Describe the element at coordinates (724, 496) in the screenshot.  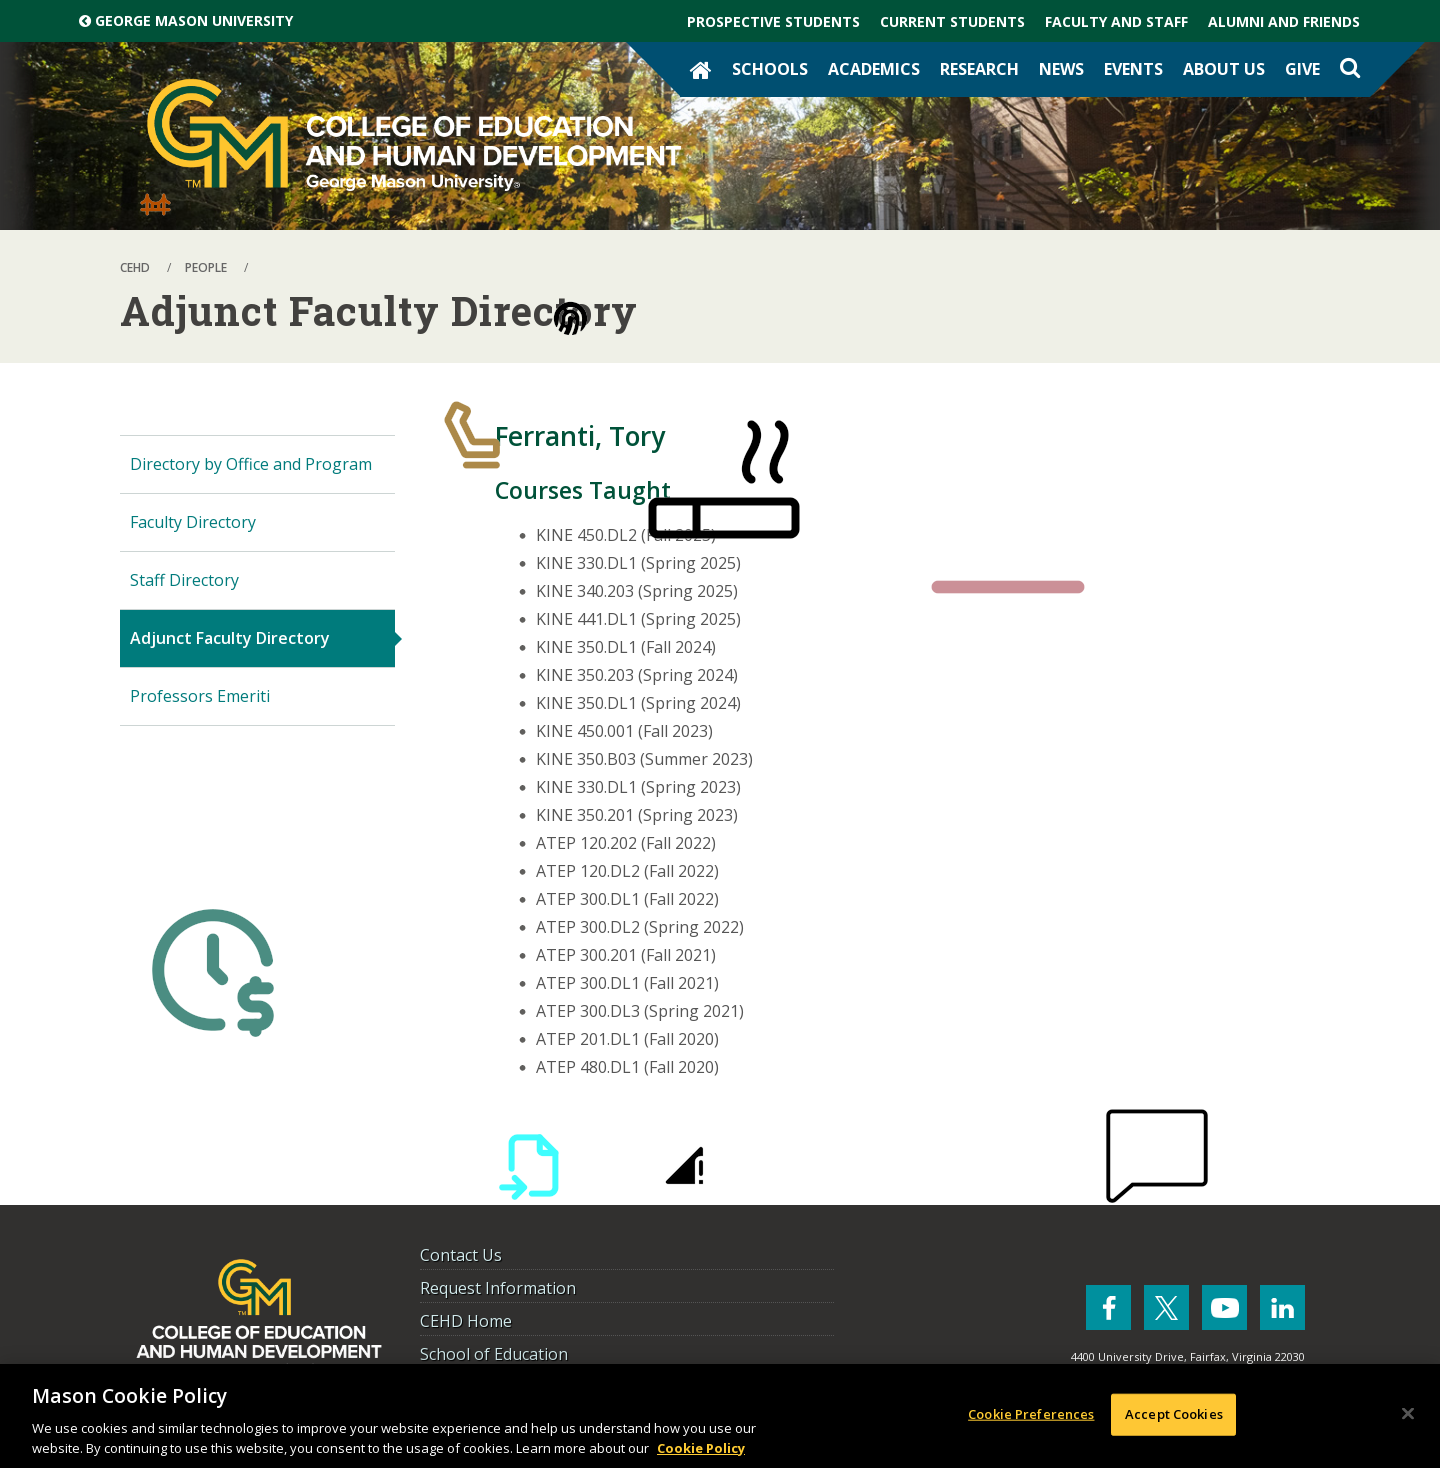
I see `indicates a designated smoking area` at that location.